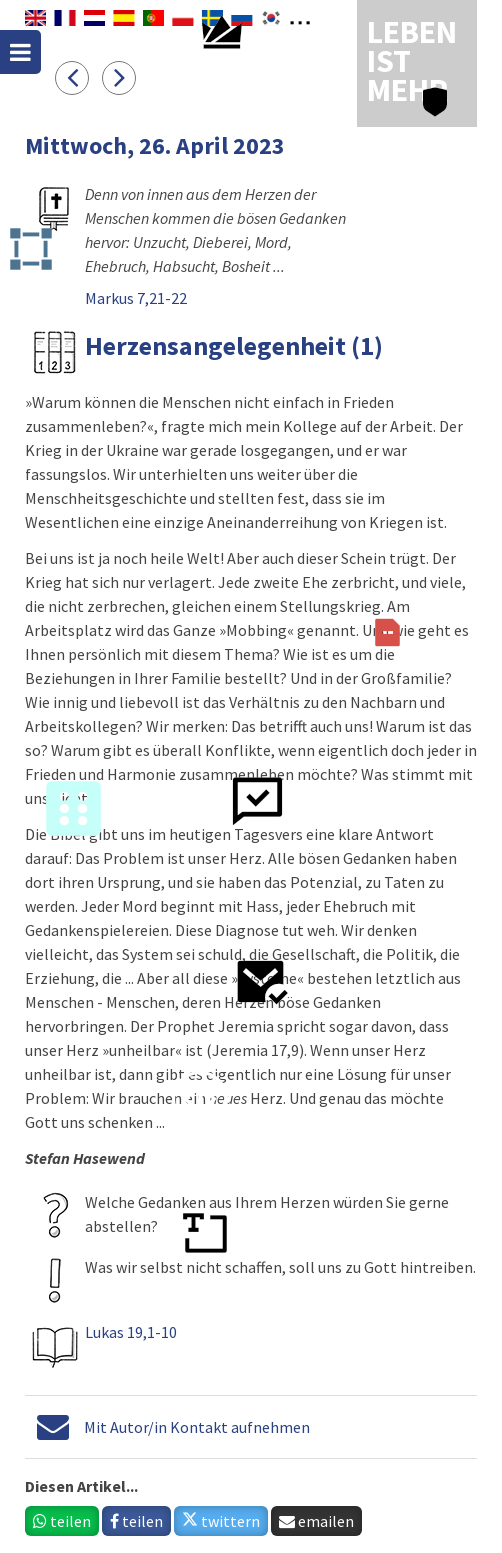  I want to click on access shape tools or drawing options, so click(31, 249).